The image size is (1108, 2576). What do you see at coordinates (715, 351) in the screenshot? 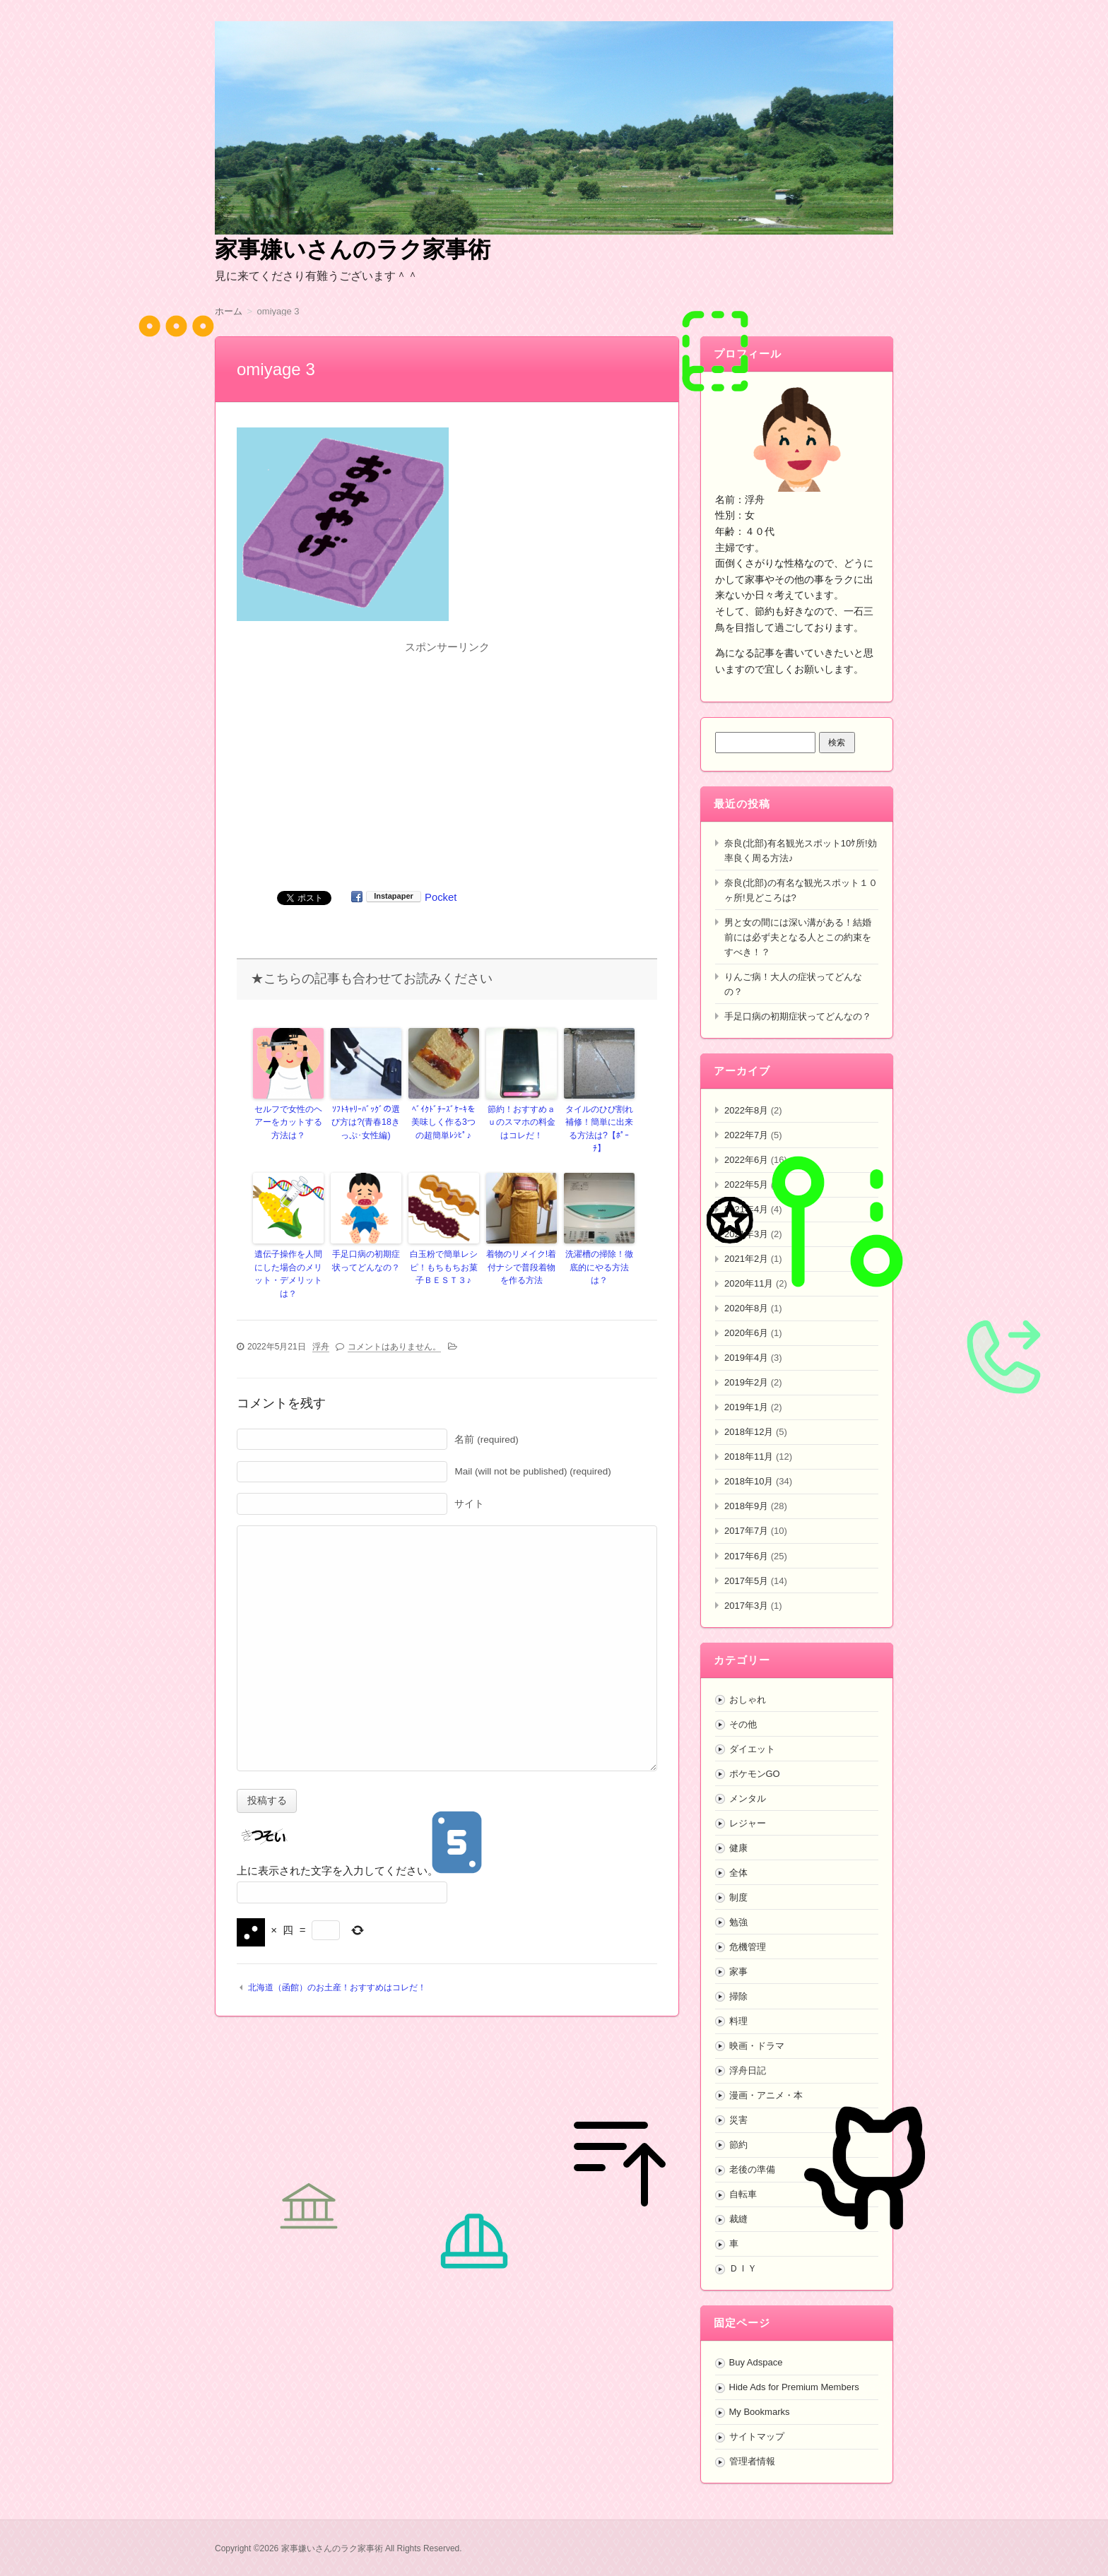
I see `draft or unpublished document` at bounding box center [715, 351].